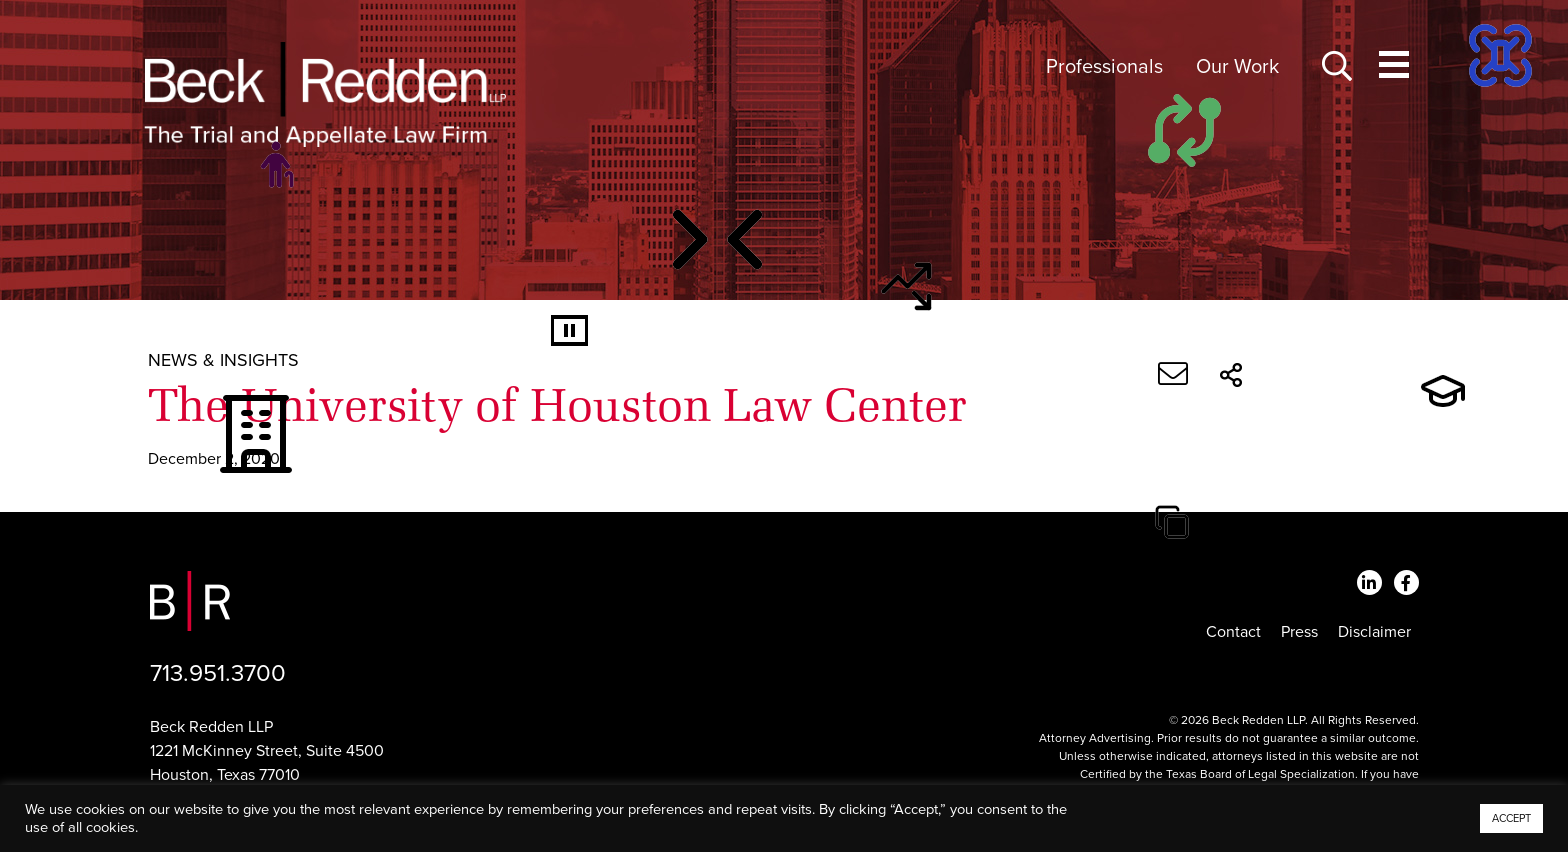  What do you see at coordinates (1172, 522) in the screenshot?
I see `copy to clipboard` at bounding box center [1172, 522].